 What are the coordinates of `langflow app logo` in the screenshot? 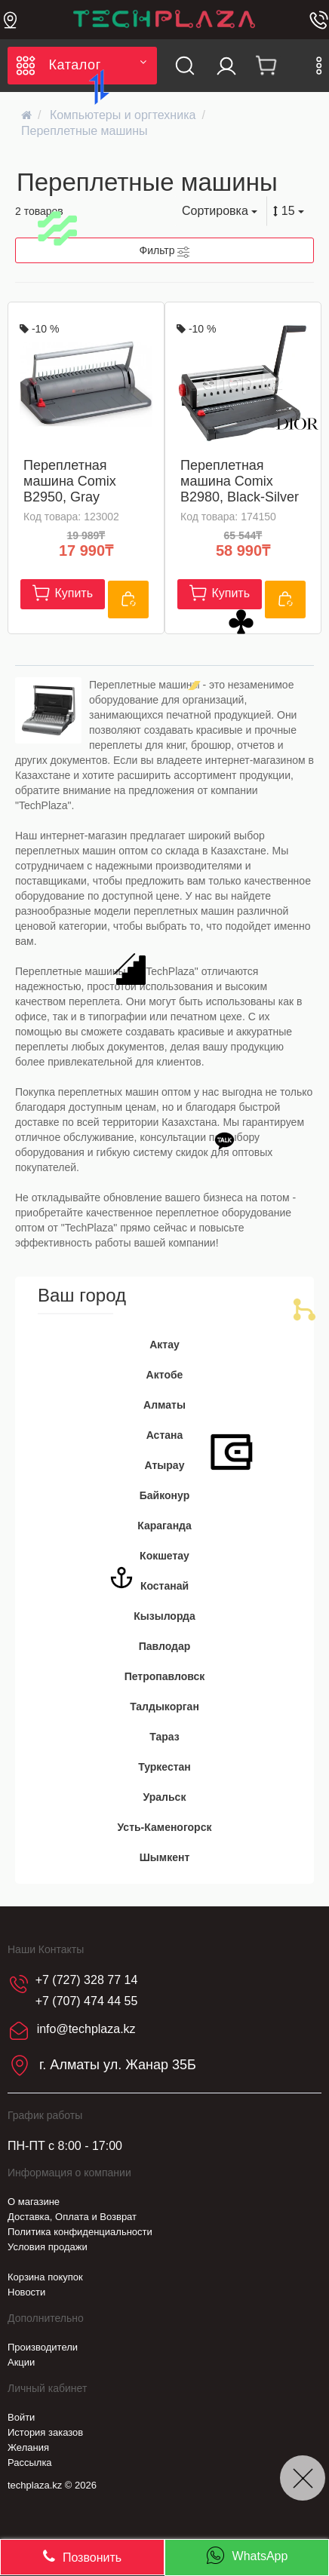 It's located at (57, 228).